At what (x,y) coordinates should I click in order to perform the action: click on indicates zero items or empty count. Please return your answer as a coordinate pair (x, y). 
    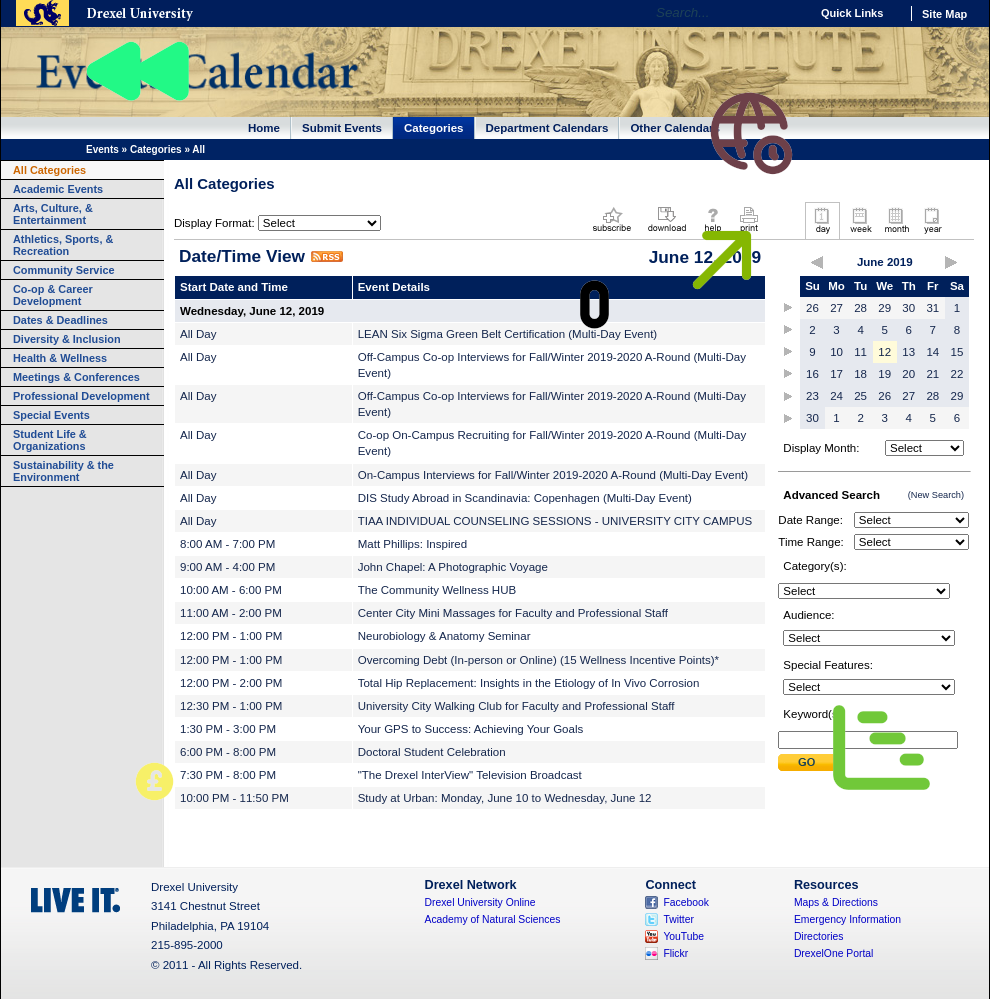
    Looking at the image, I should click on (594, 304).